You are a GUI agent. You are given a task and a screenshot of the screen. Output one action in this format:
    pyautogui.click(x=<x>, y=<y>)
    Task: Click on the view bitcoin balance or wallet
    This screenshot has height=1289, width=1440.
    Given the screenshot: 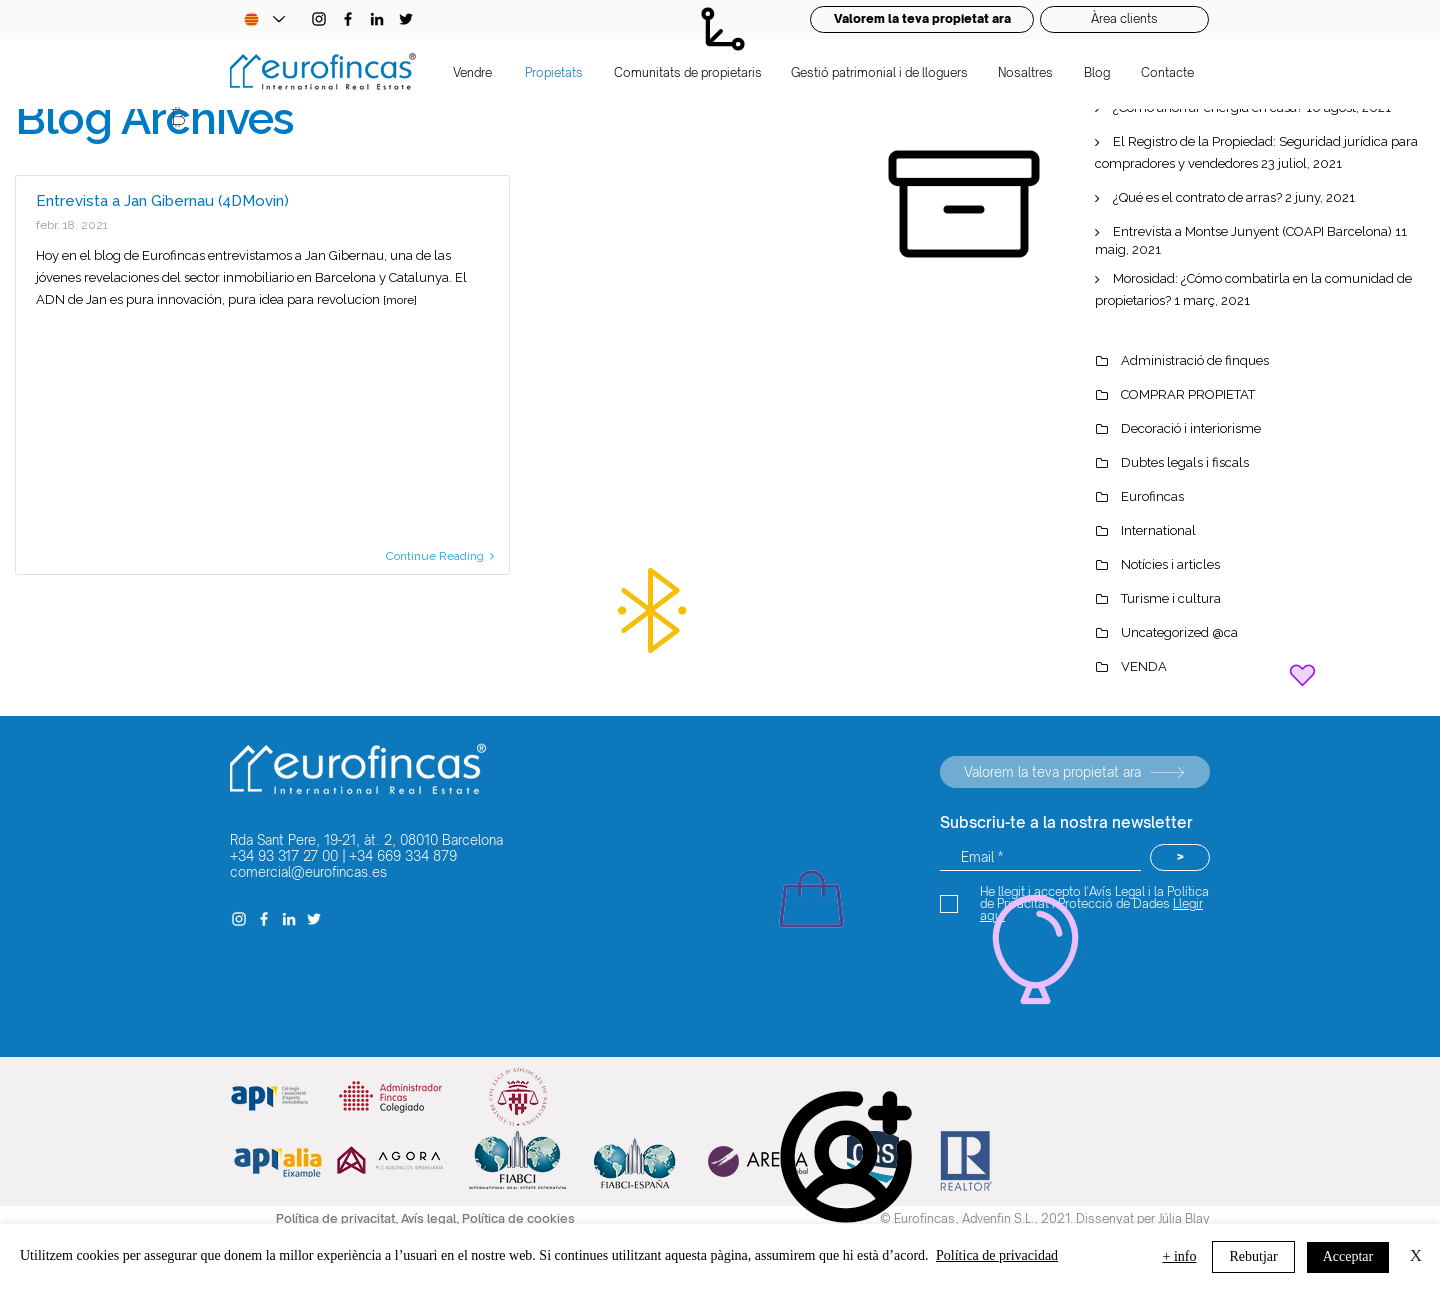 What is the action you would take?
    pyautogui.click(x=177, y=117)
    